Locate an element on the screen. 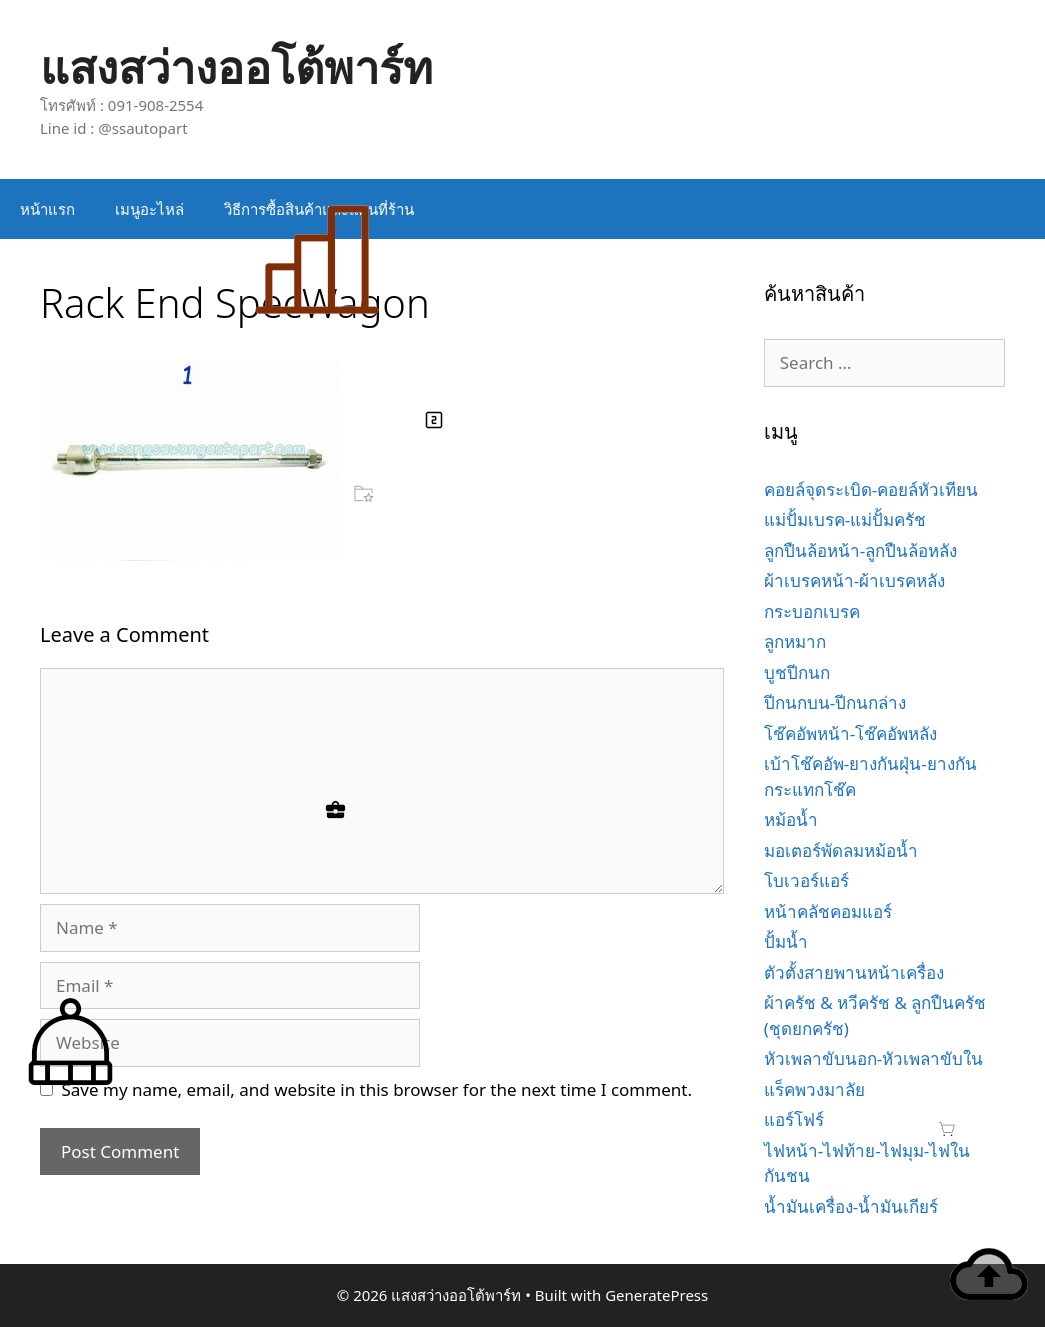 This screenshot has width=1045, height=1327. browse winter apparel or accessories is located at coordinates (70, 1046).